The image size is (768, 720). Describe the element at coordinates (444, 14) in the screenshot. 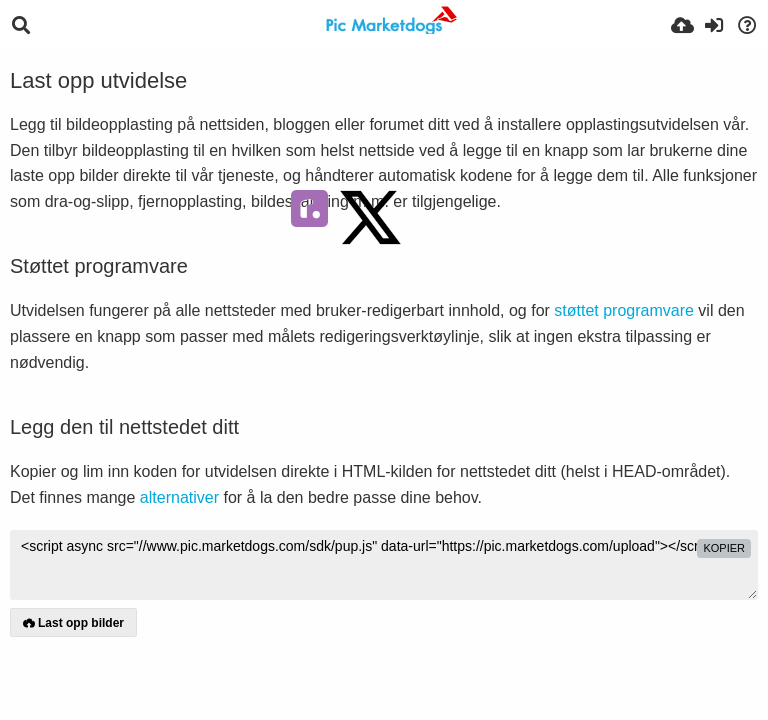

I see `accusoft company logo` at that location.